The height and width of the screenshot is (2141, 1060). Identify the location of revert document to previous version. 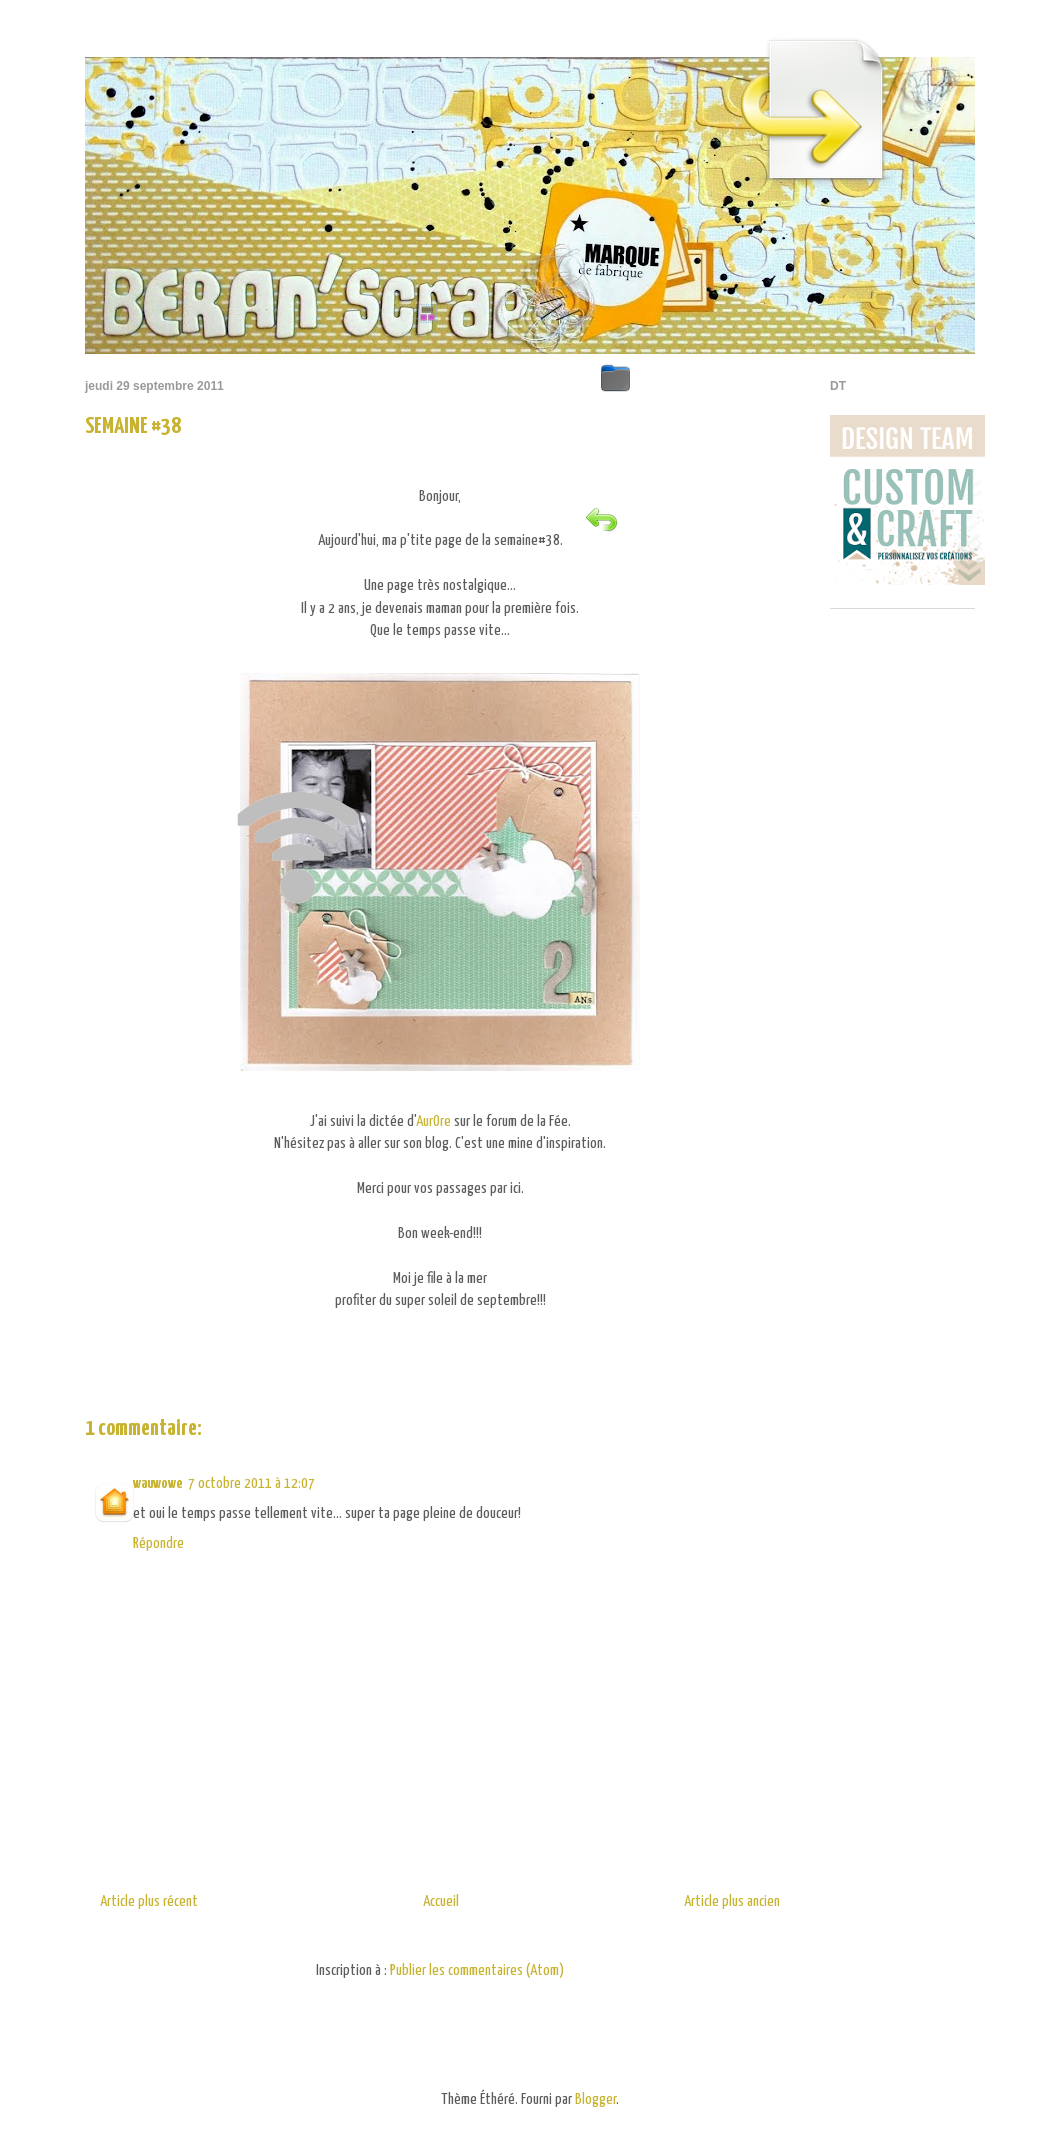
(818, 109).